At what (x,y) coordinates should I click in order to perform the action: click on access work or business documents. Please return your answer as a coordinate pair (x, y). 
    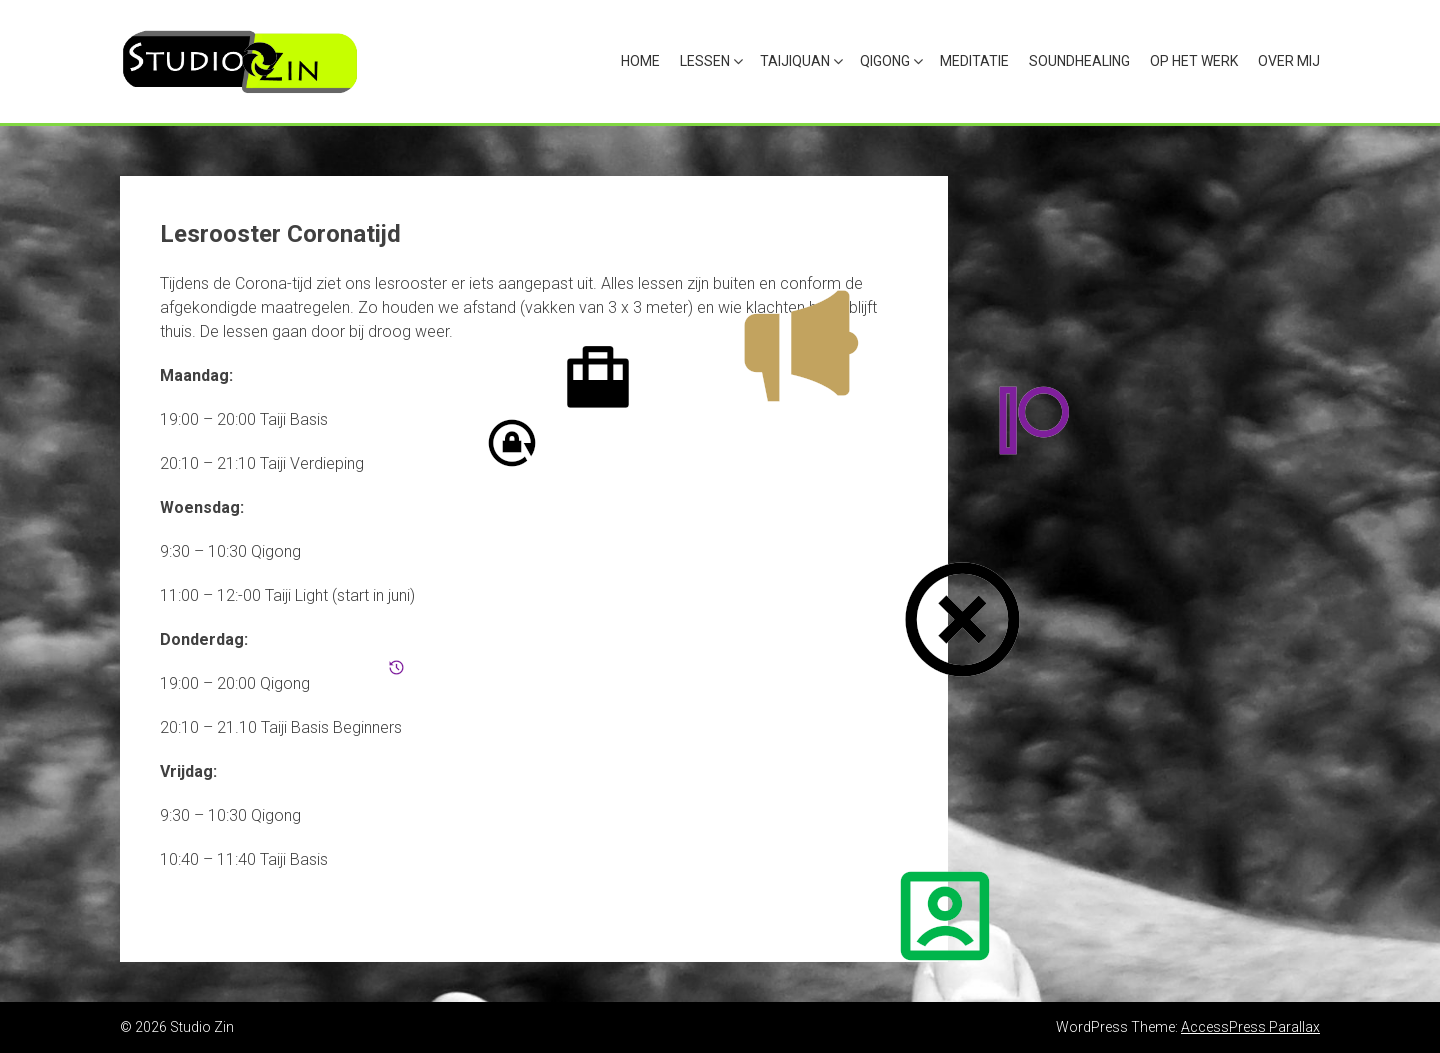
    Looking at the image, I should click on (598, 380).